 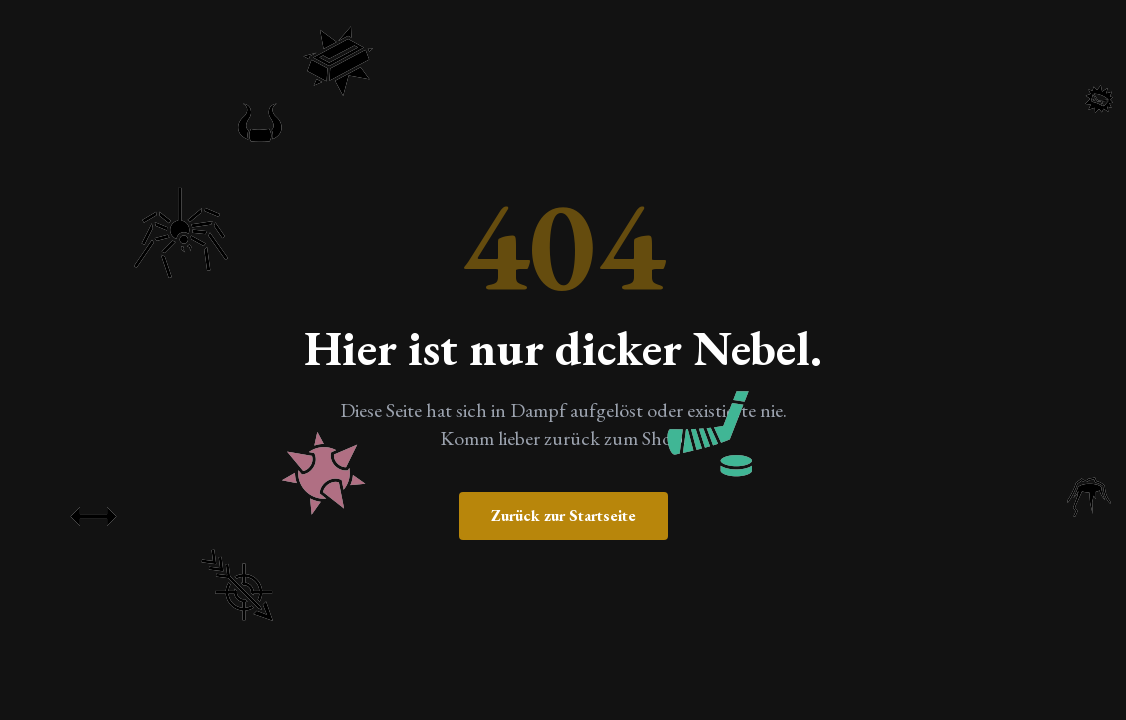 What do you see at coordinates (1099, 99) in the screenshot?
I see `indicates a malicious or dangerous email/message` at bounding box center [1099, 99].